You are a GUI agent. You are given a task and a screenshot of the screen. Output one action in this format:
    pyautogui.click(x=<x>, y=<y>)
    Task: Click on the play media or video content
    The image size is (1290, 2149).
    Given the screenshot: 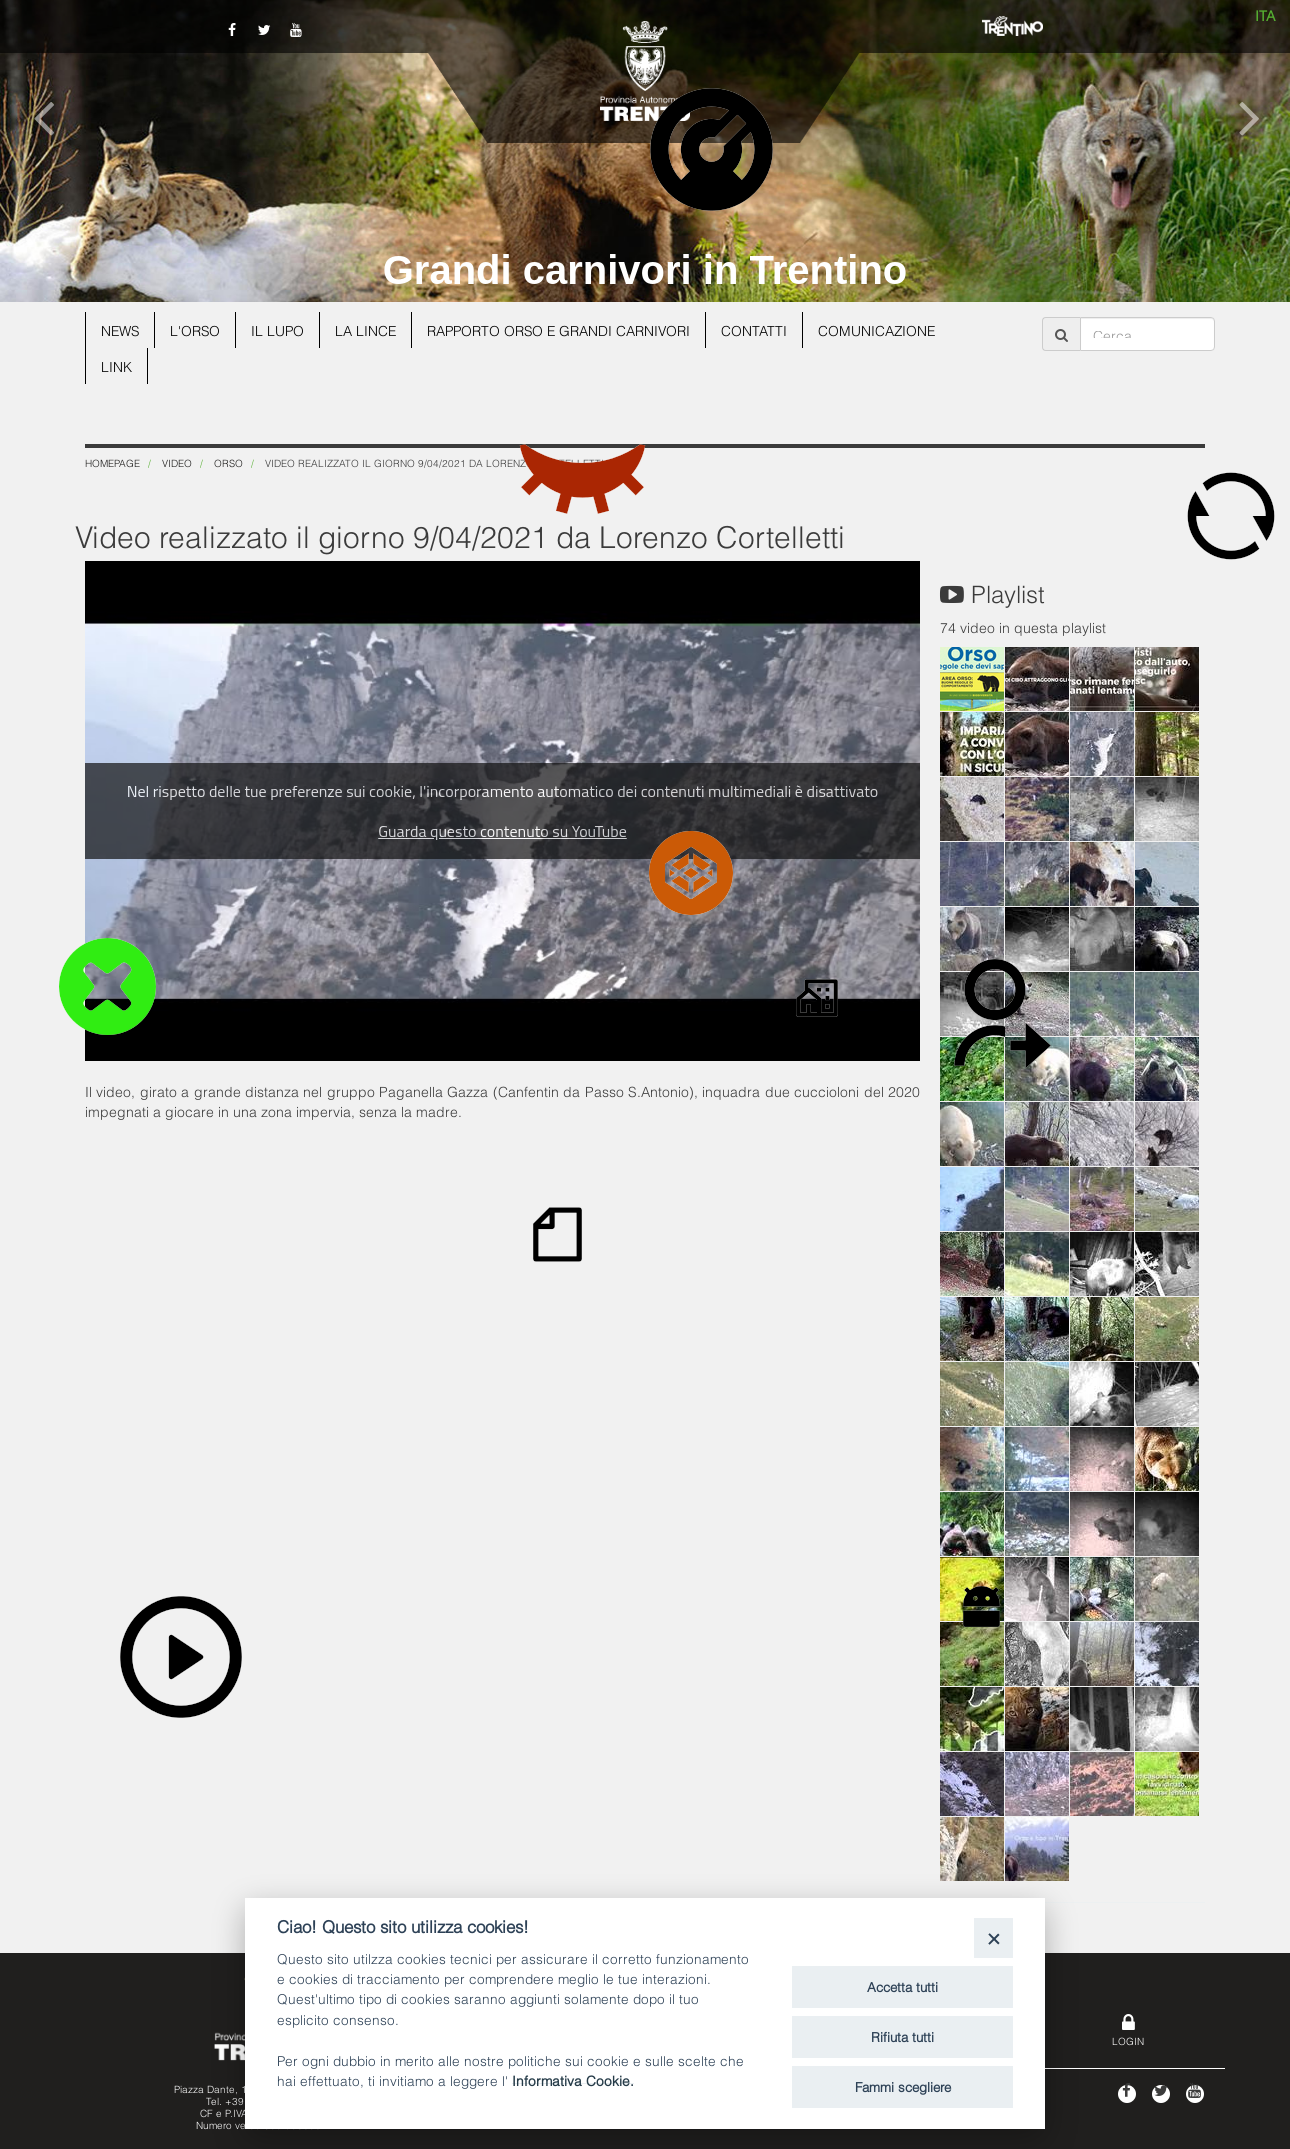 What is the action you would take?
    pyautogui.click(x=181, y=1657)
    